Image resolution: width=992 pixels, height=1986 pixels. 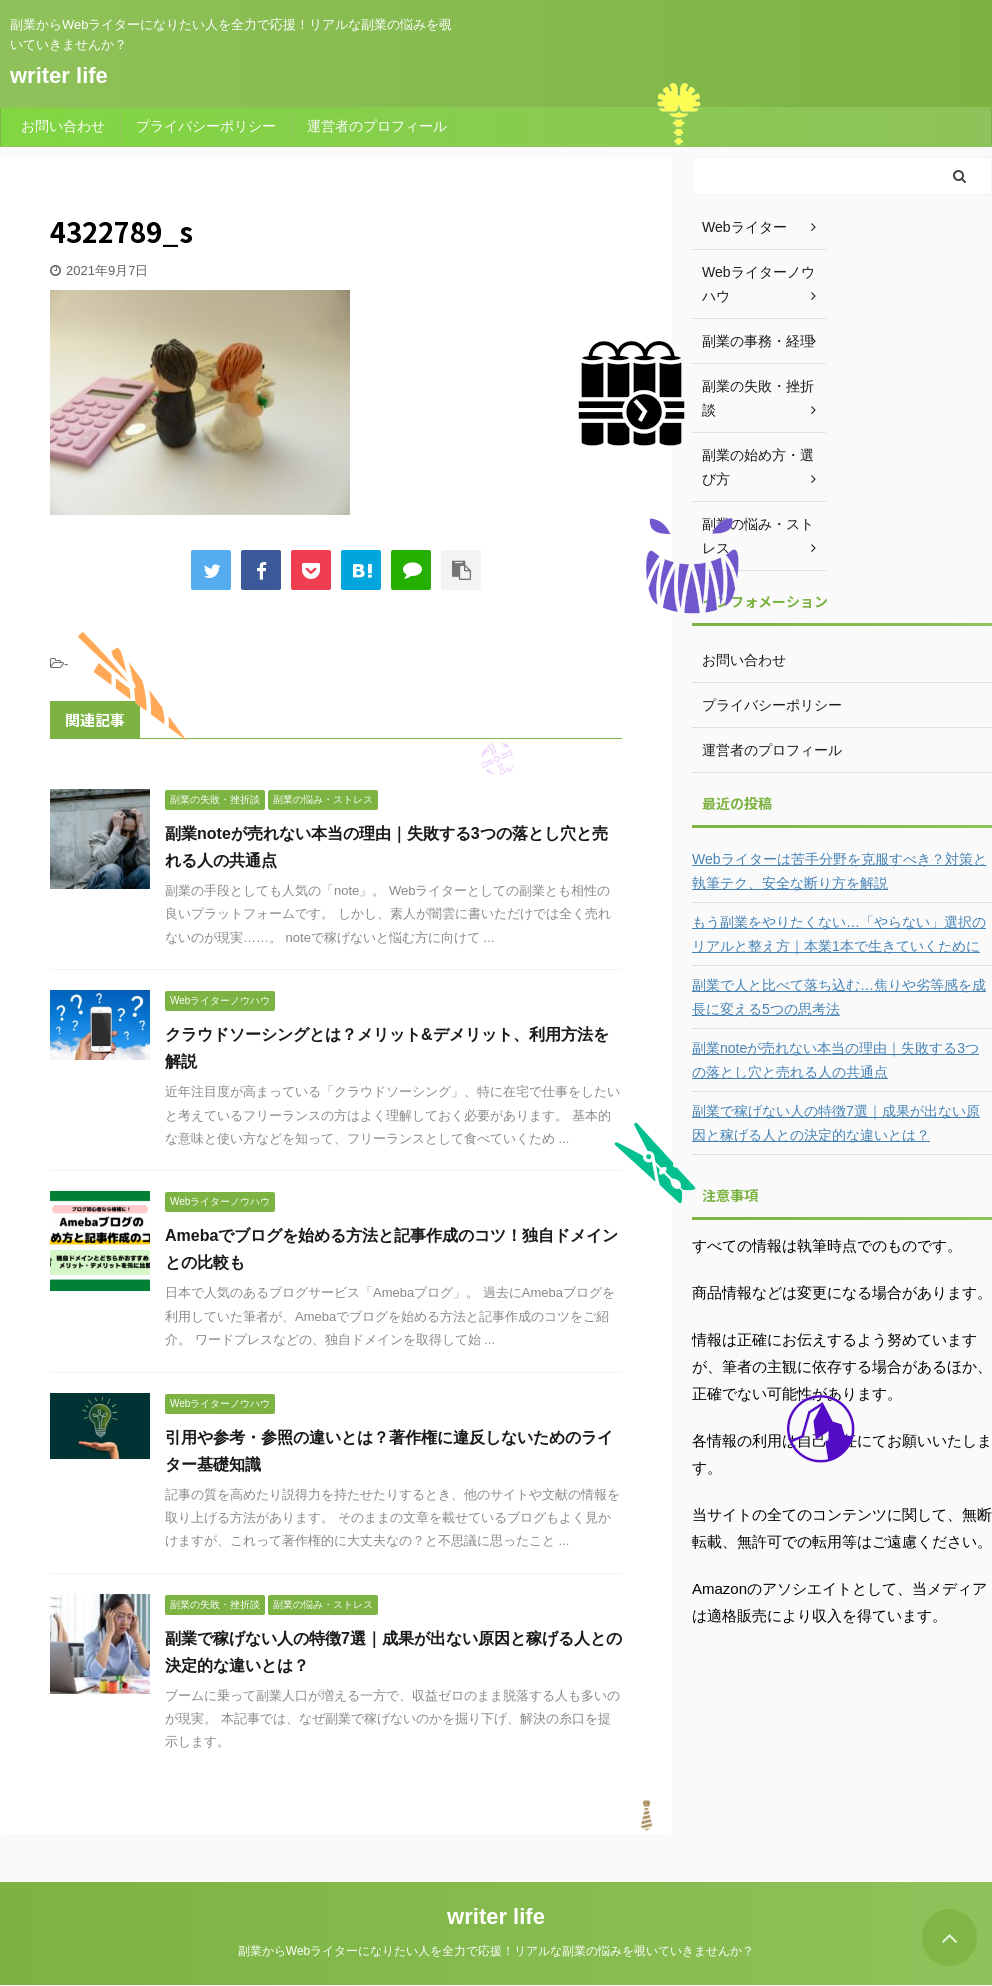 What do you see at coordinates (497, 759) in the screenshot?
I see `indicates a returning or cyclical action` at bounding box center [497, 759].